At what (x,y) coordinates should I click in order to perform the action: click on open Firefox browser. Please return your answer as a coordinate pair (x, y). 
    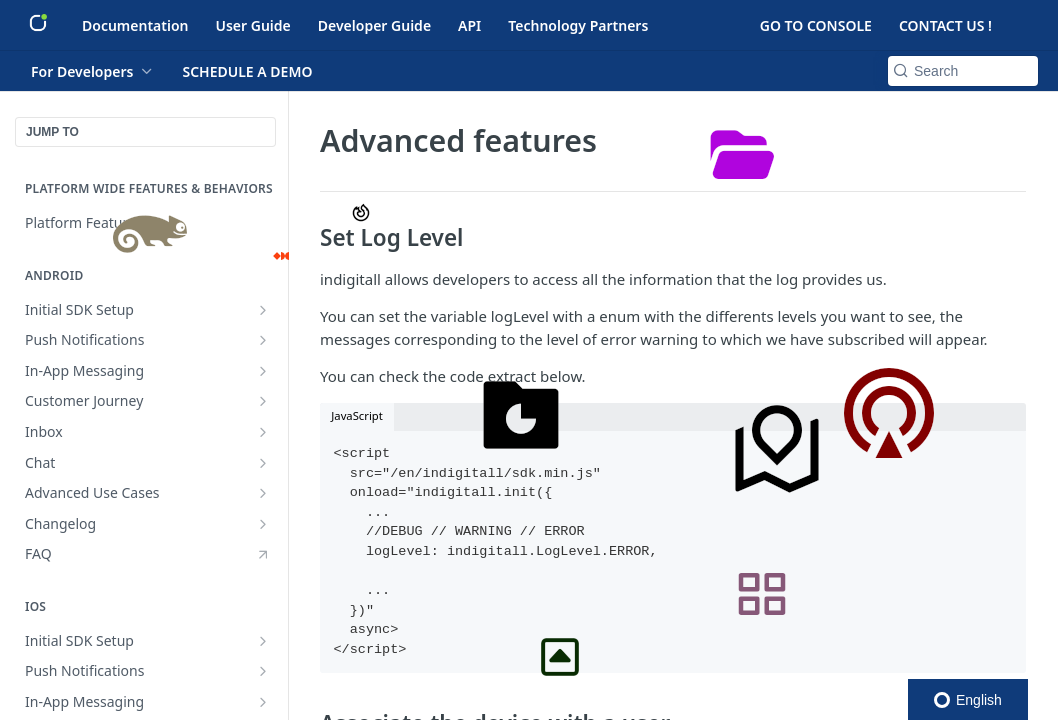
    Looking at the image, I should click on (361, 213).